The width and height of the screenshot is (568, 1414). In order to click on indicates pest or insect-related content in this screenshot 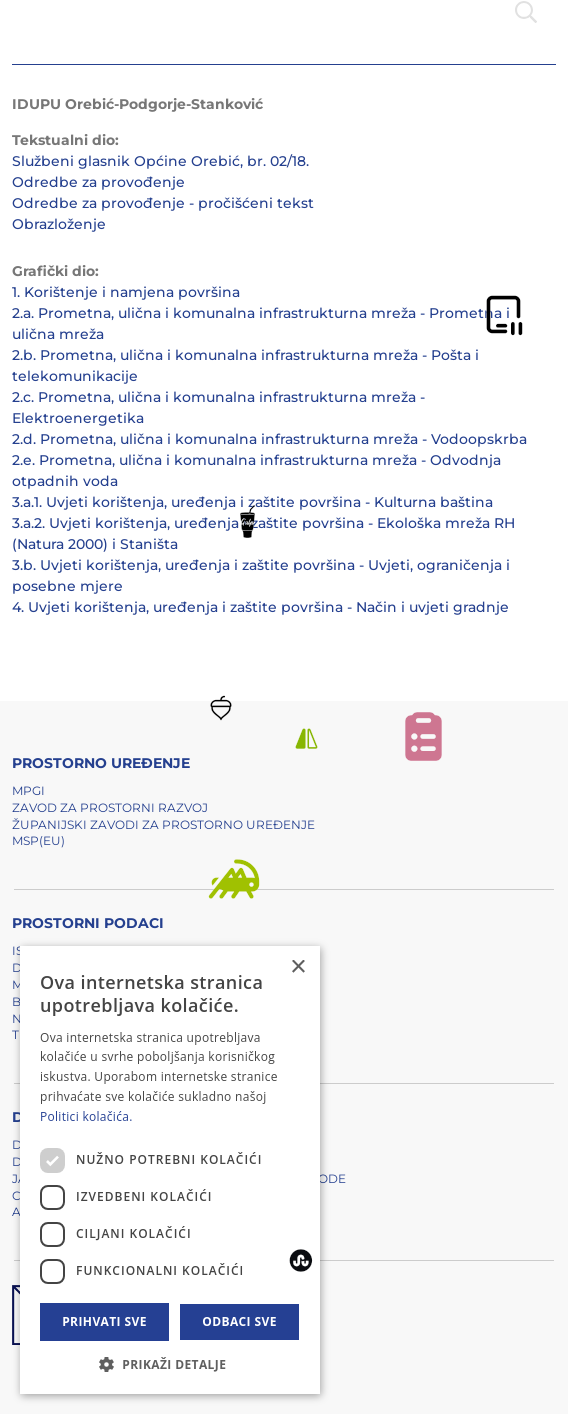, I will do `click(234, 879)`.